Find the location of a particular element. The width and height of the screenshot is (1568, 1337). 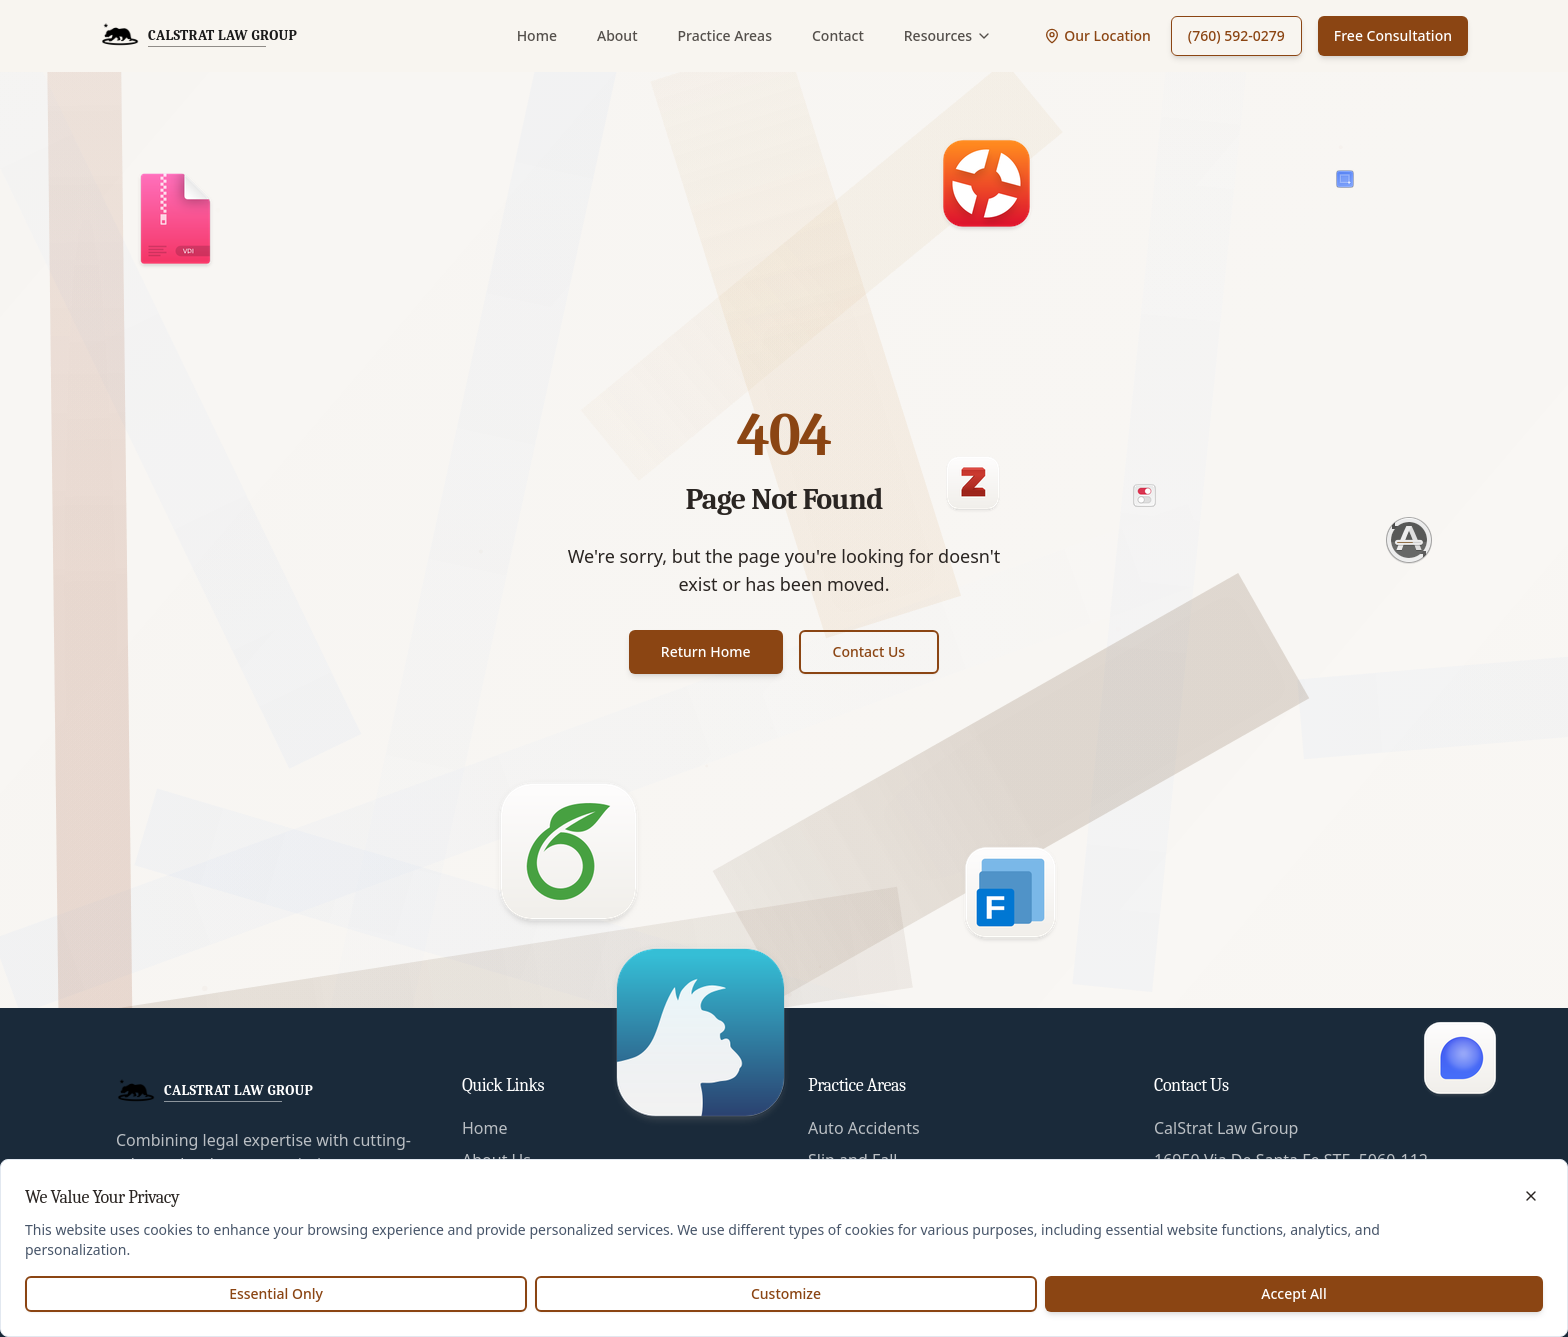

open rambox messaging app is located at coordinates (700, 1032).